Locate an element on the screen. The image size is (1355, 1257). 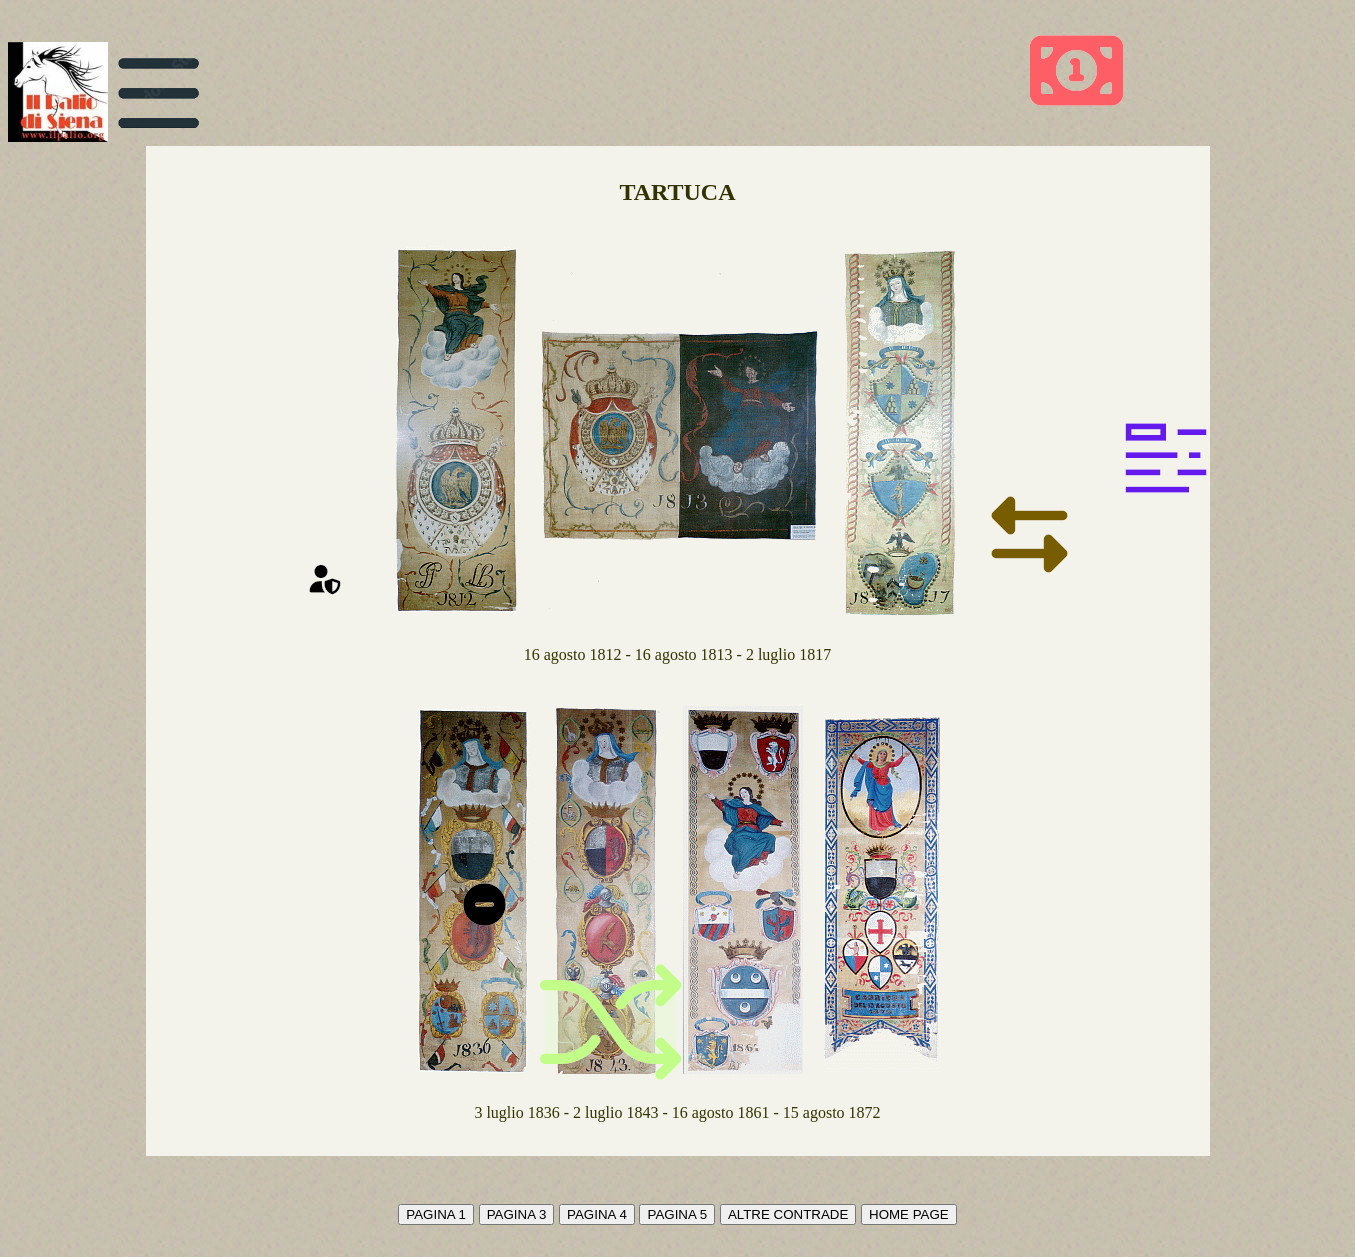
view payment or billing details is located at coordinates (1076, 70).